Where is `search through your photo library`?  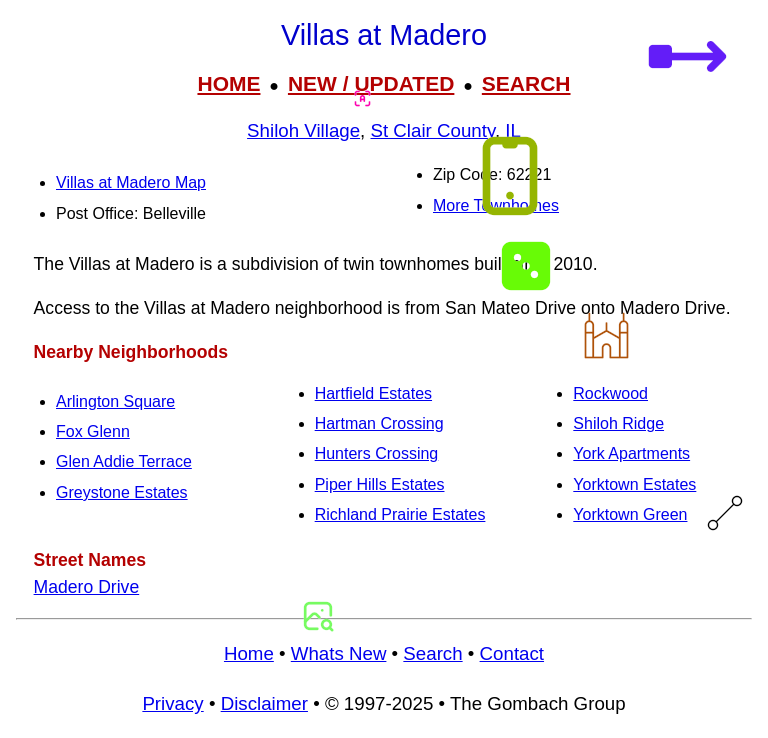
search through your photo library is located at coordinates (318, 616).